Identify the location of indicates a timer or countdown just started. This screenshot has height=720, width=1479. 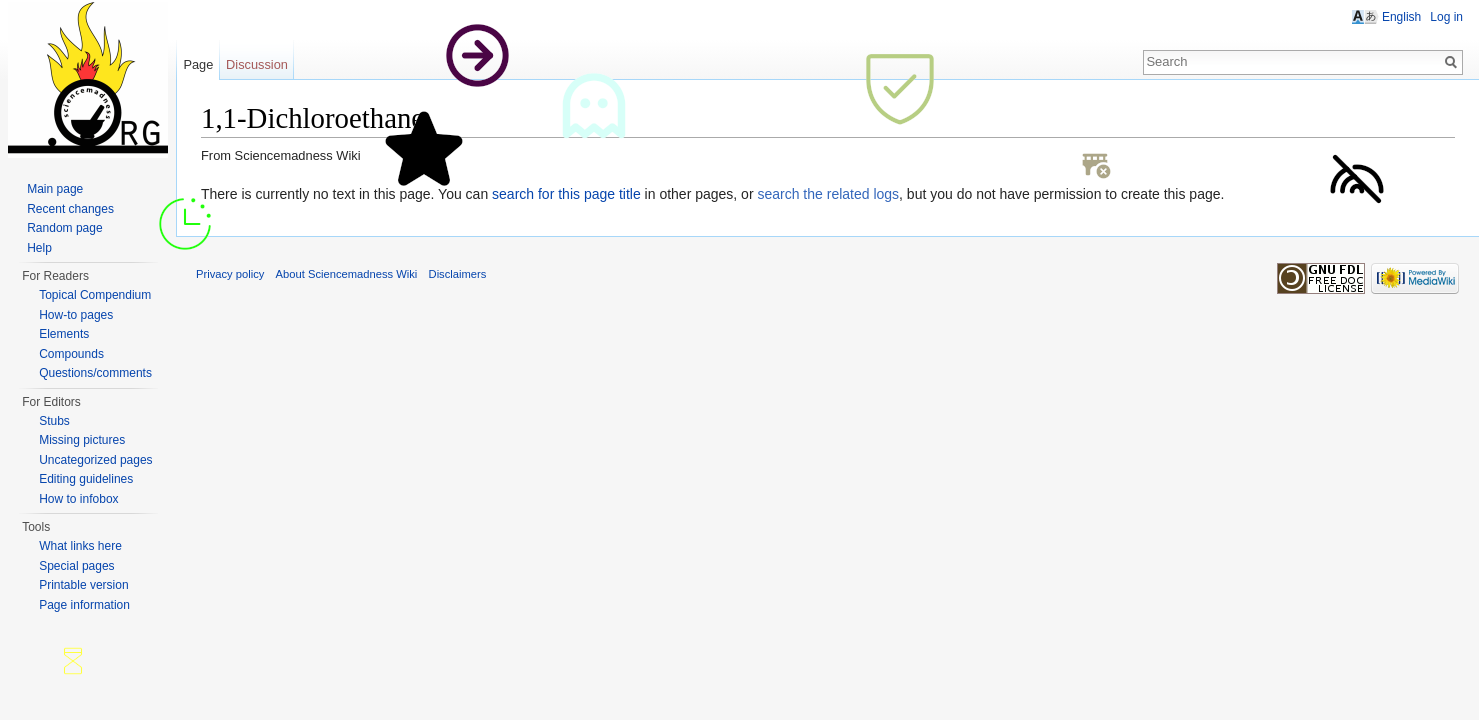
(73, 661).